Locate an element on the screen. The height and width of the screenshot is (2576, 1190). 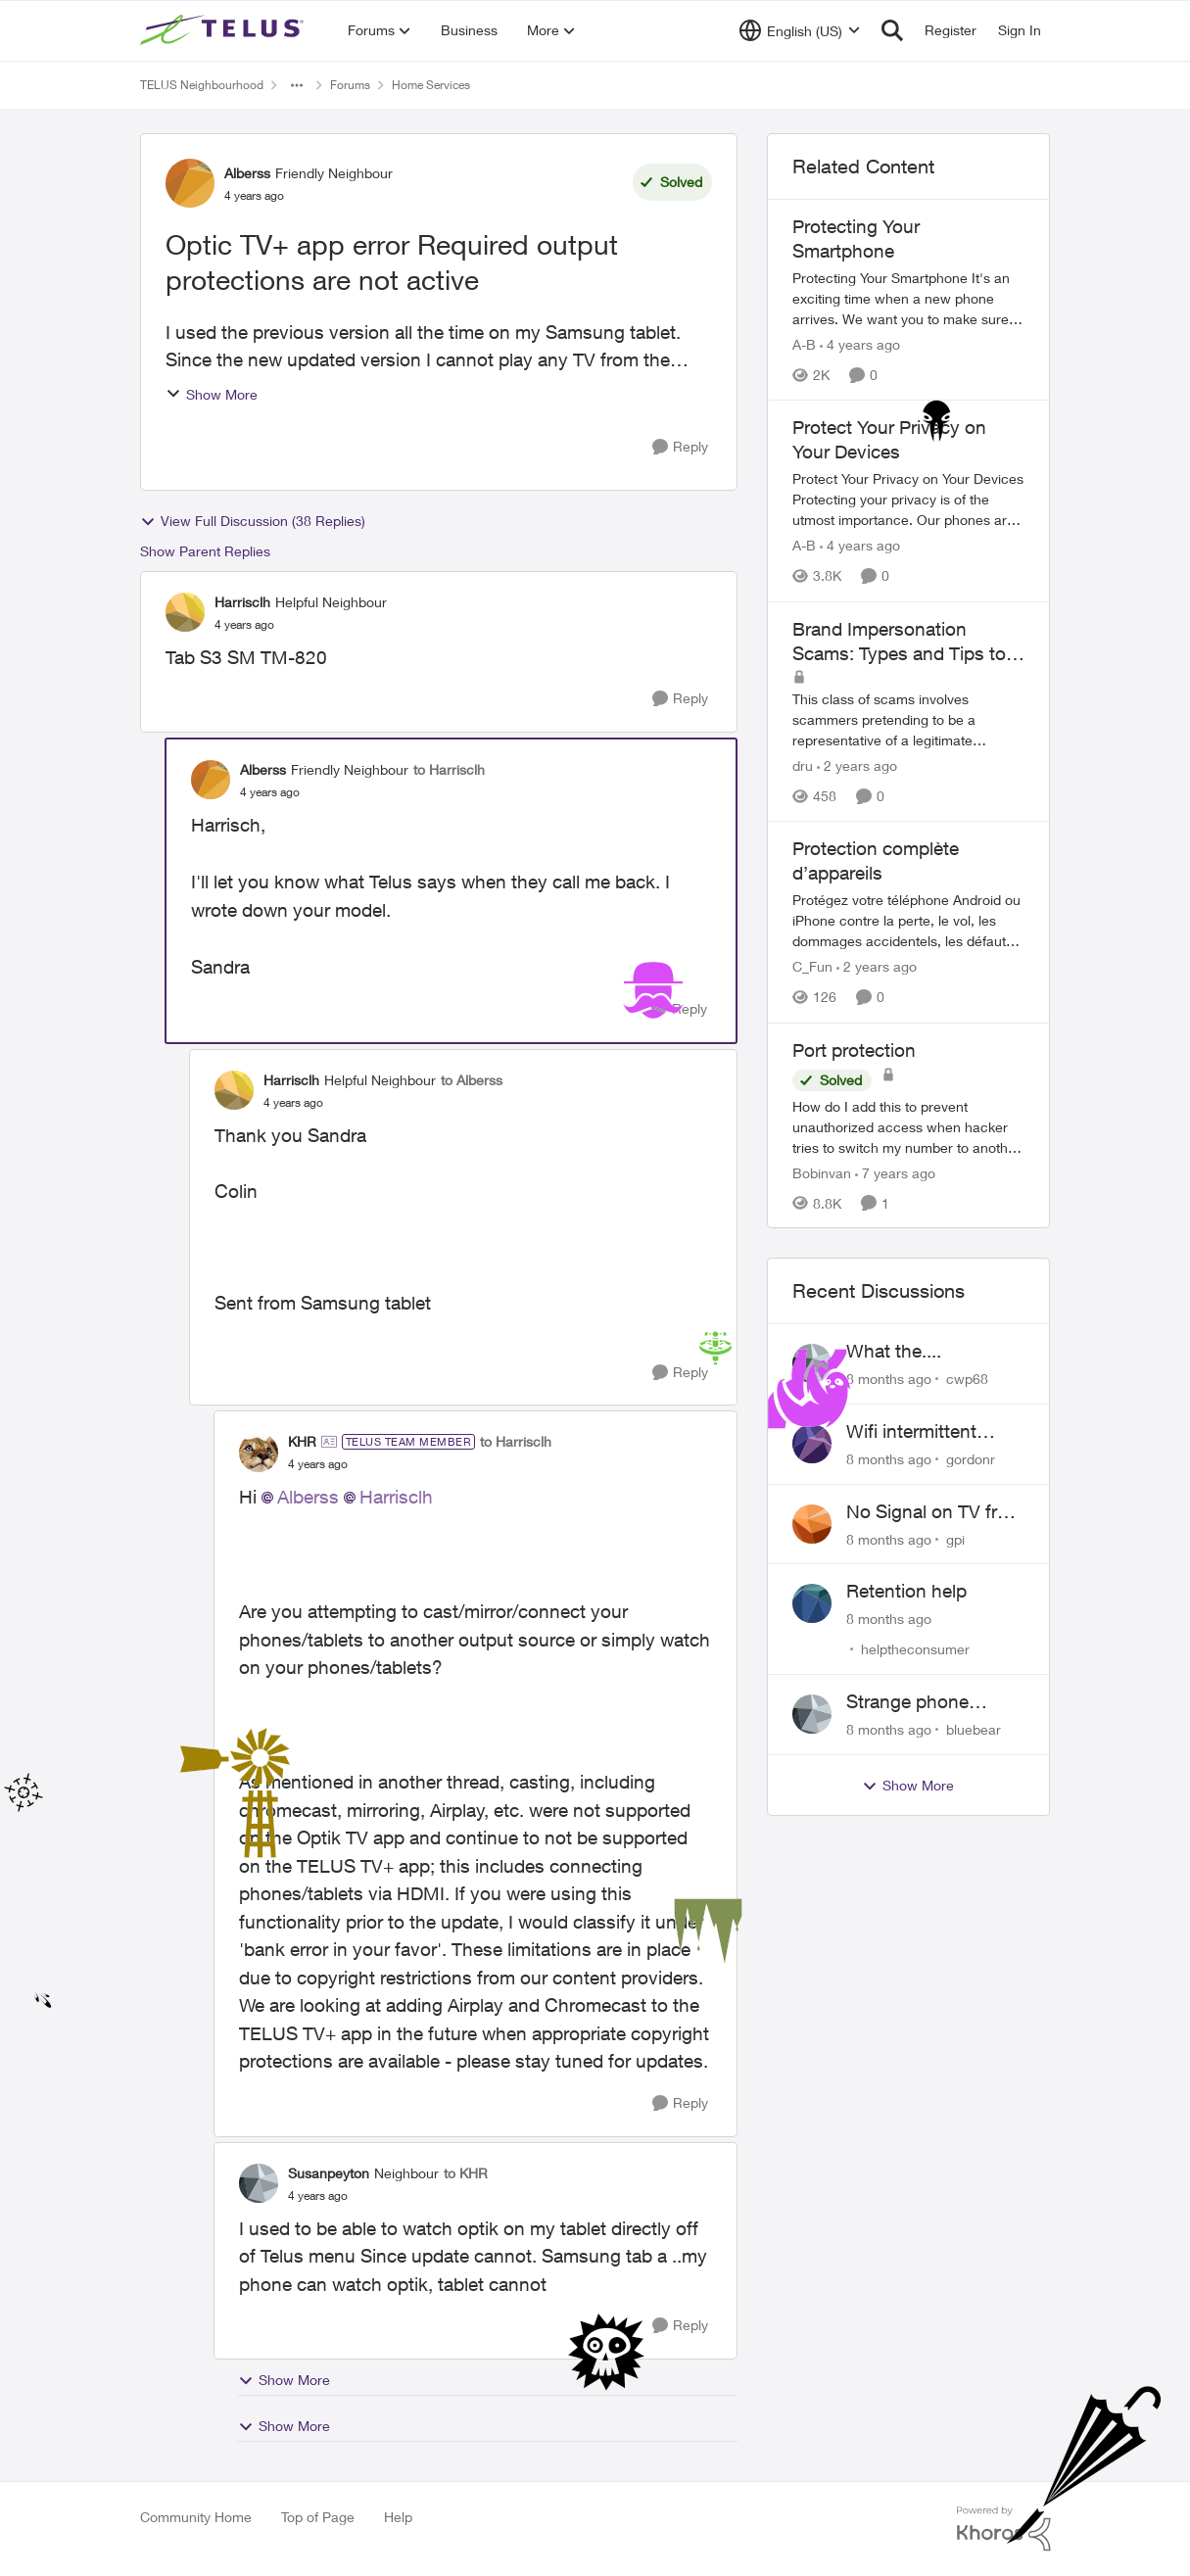
select umbrella bayonet weapon in game inventory is located at coordinates (1082, 2466).